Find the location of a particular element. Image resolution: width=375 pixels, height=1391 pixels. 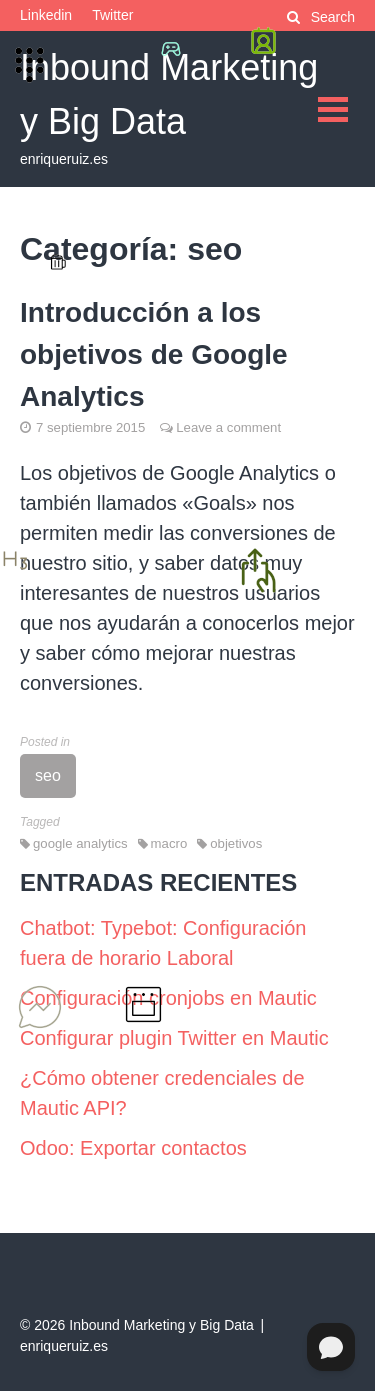

access oven or cooking appliance controls is located at coordinates (143, 1004).